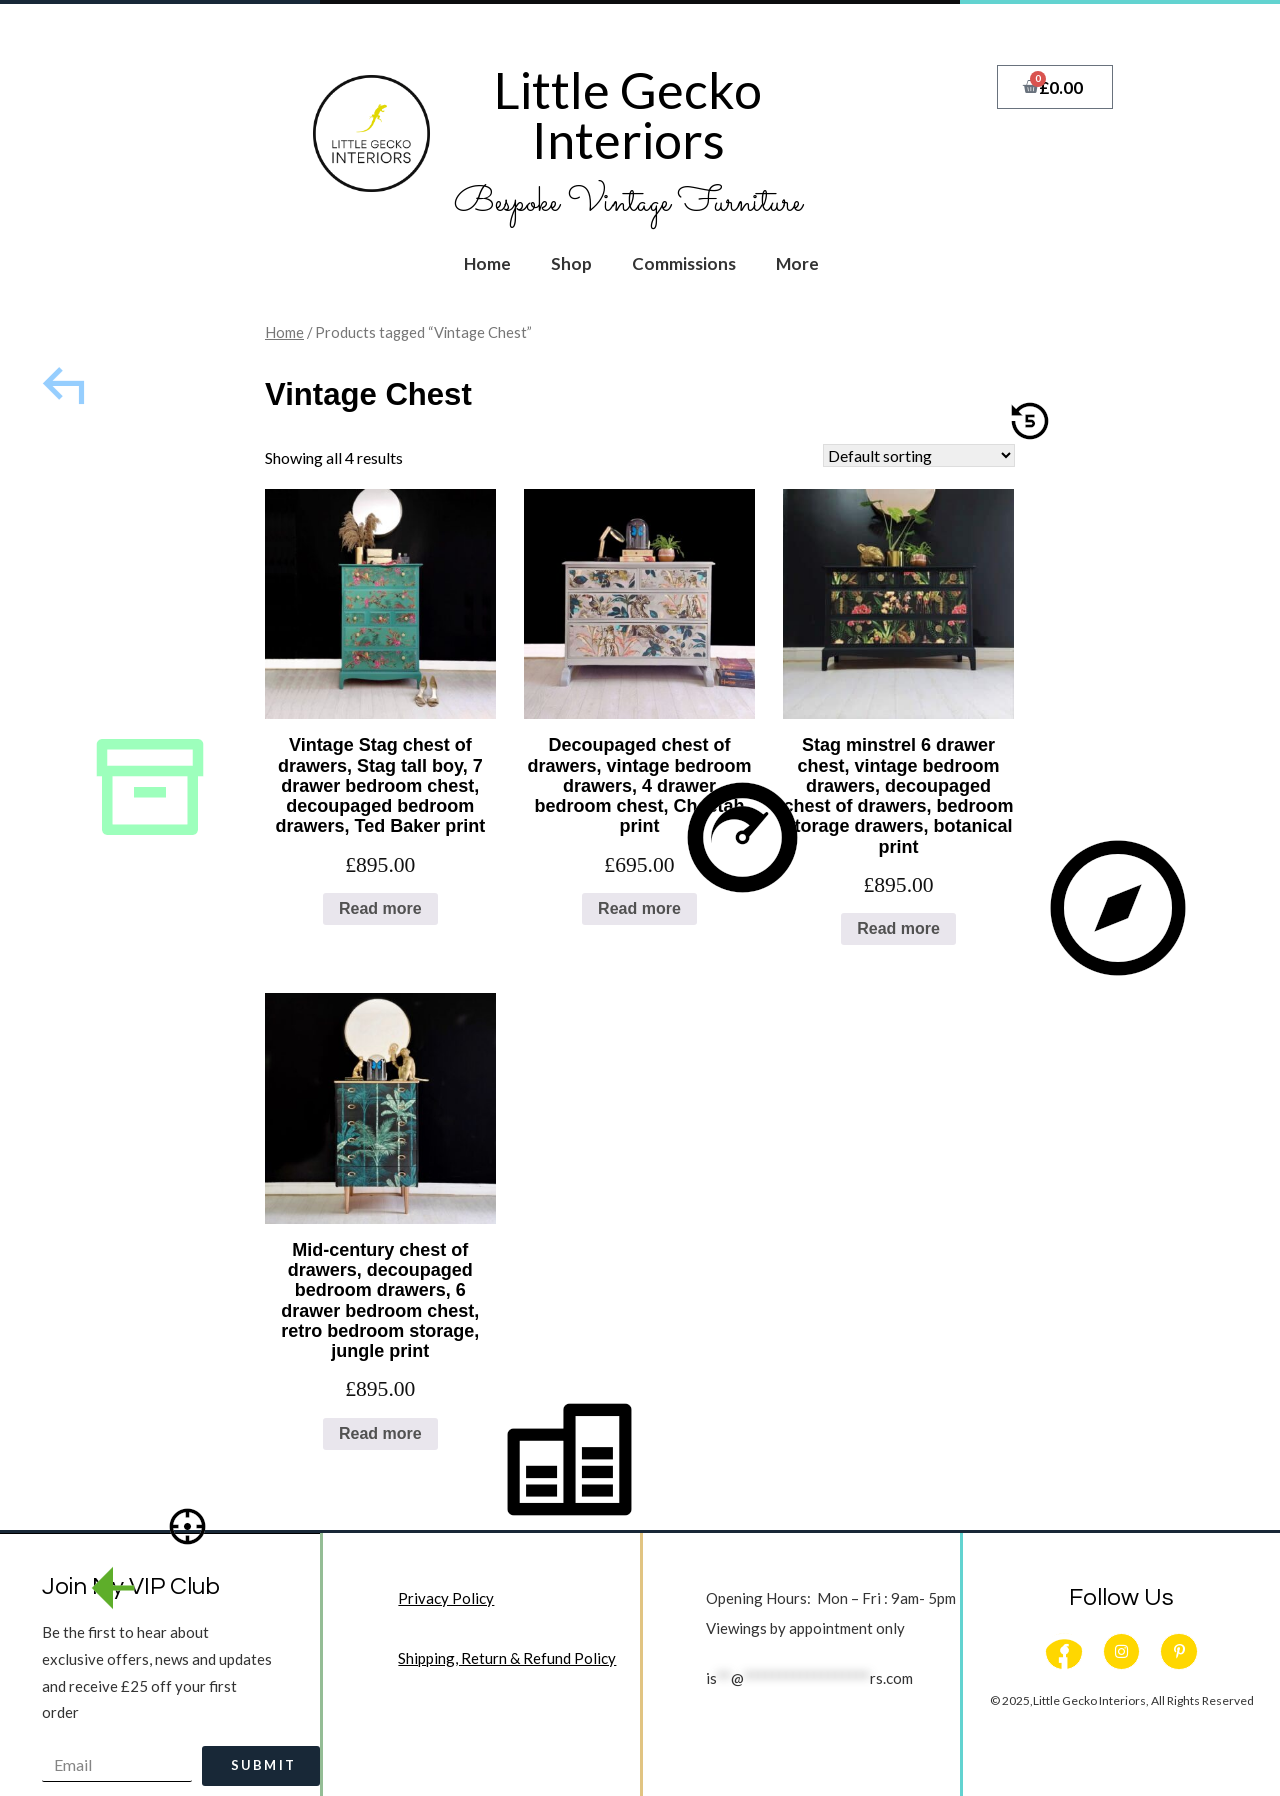  Describe the element at coordinates (1064, 1661) in the screenshot. I see `view more information or details` at that location.